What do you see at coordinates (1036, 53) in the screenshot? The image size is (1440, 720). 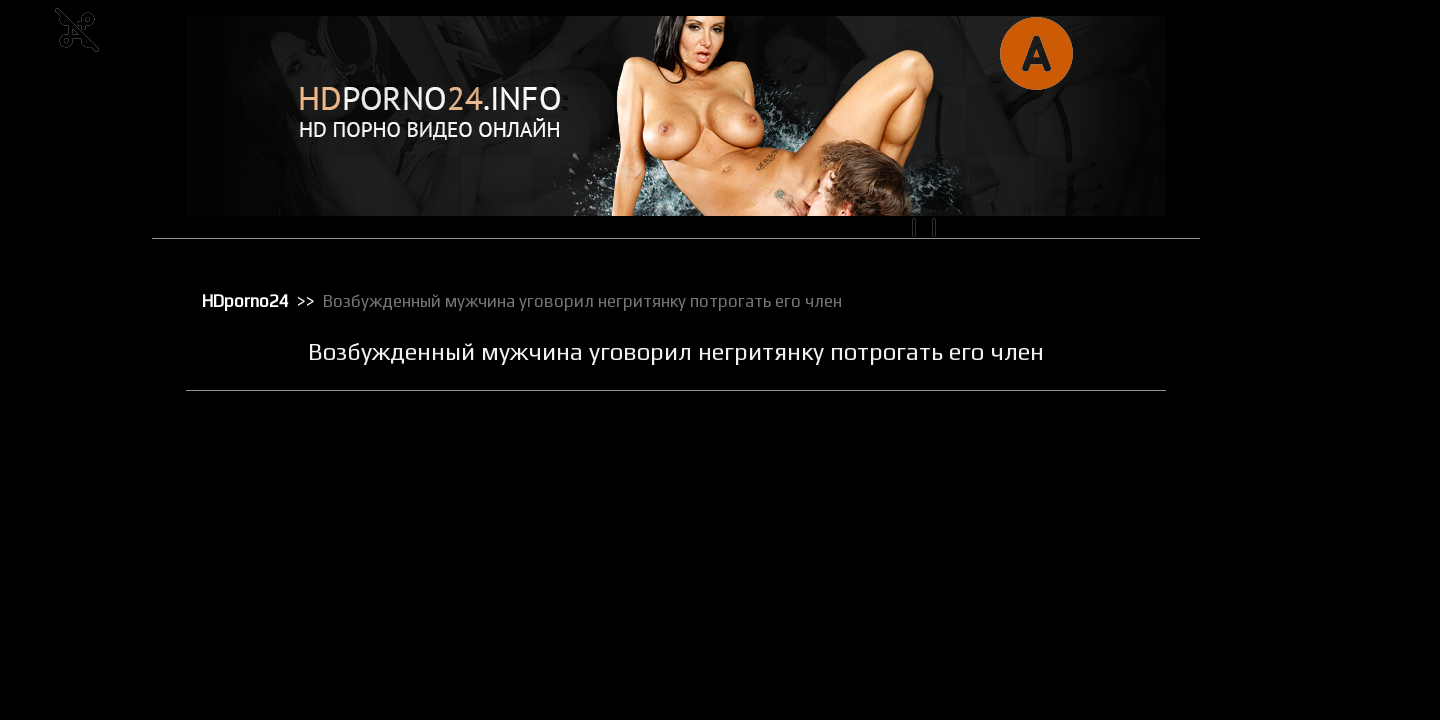 I see `xbox controller A button indicator` at bounding box center [1036, 53].